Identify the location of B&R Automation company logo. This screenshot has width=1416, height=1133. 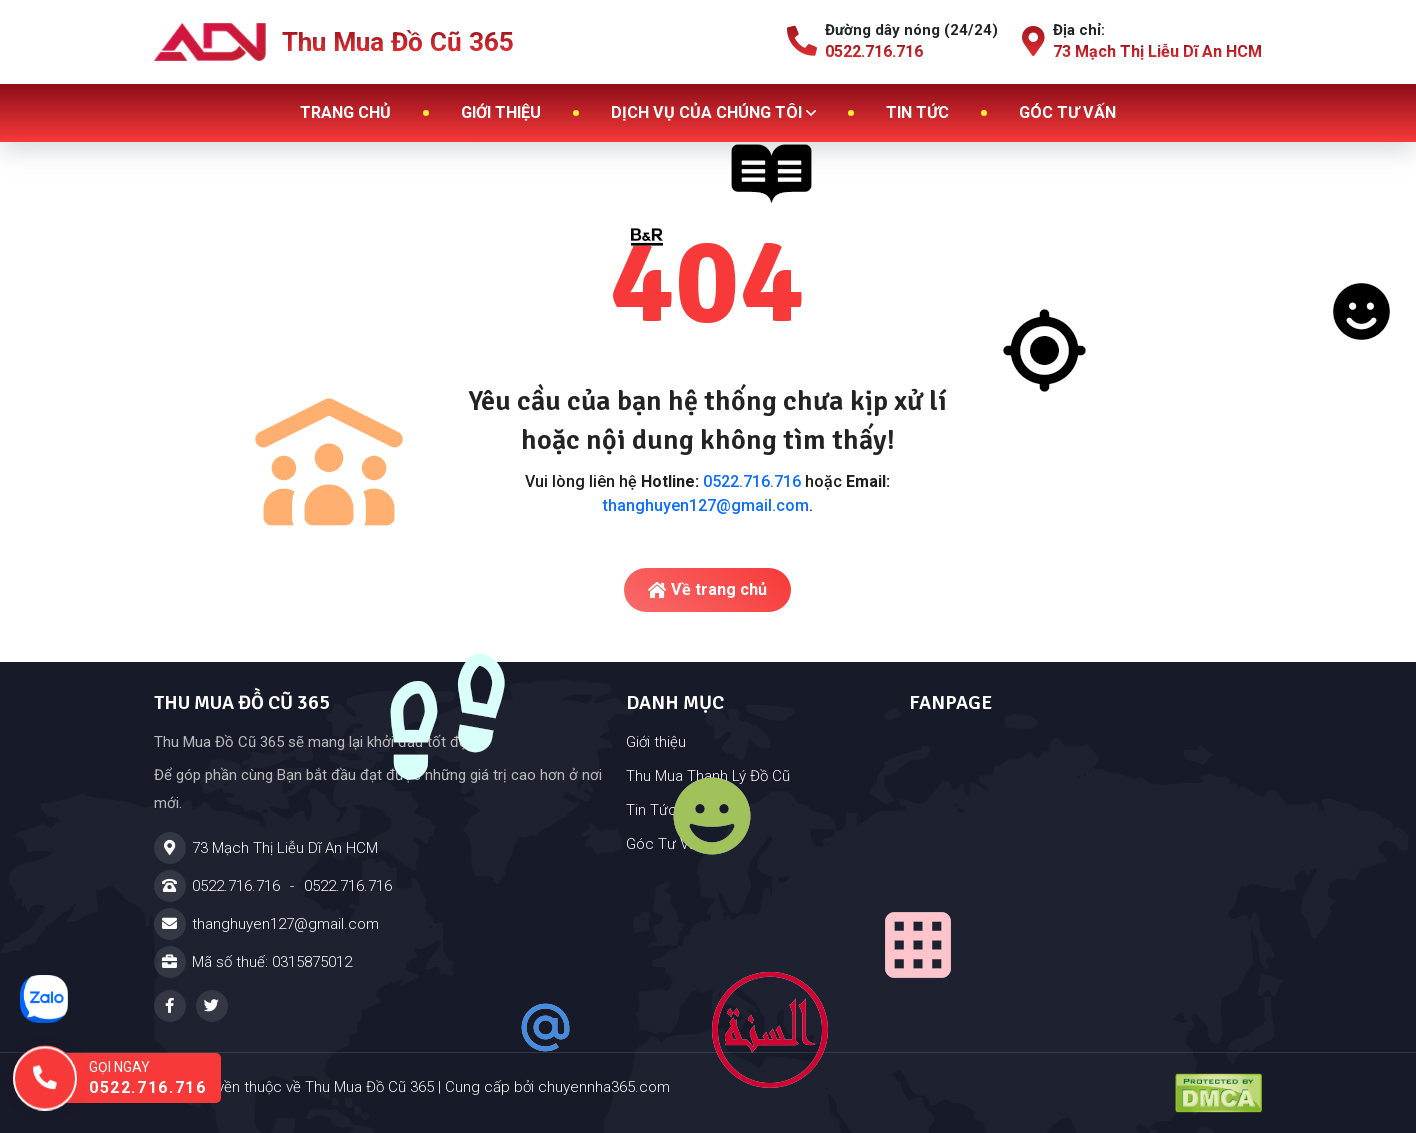
(647, 237).